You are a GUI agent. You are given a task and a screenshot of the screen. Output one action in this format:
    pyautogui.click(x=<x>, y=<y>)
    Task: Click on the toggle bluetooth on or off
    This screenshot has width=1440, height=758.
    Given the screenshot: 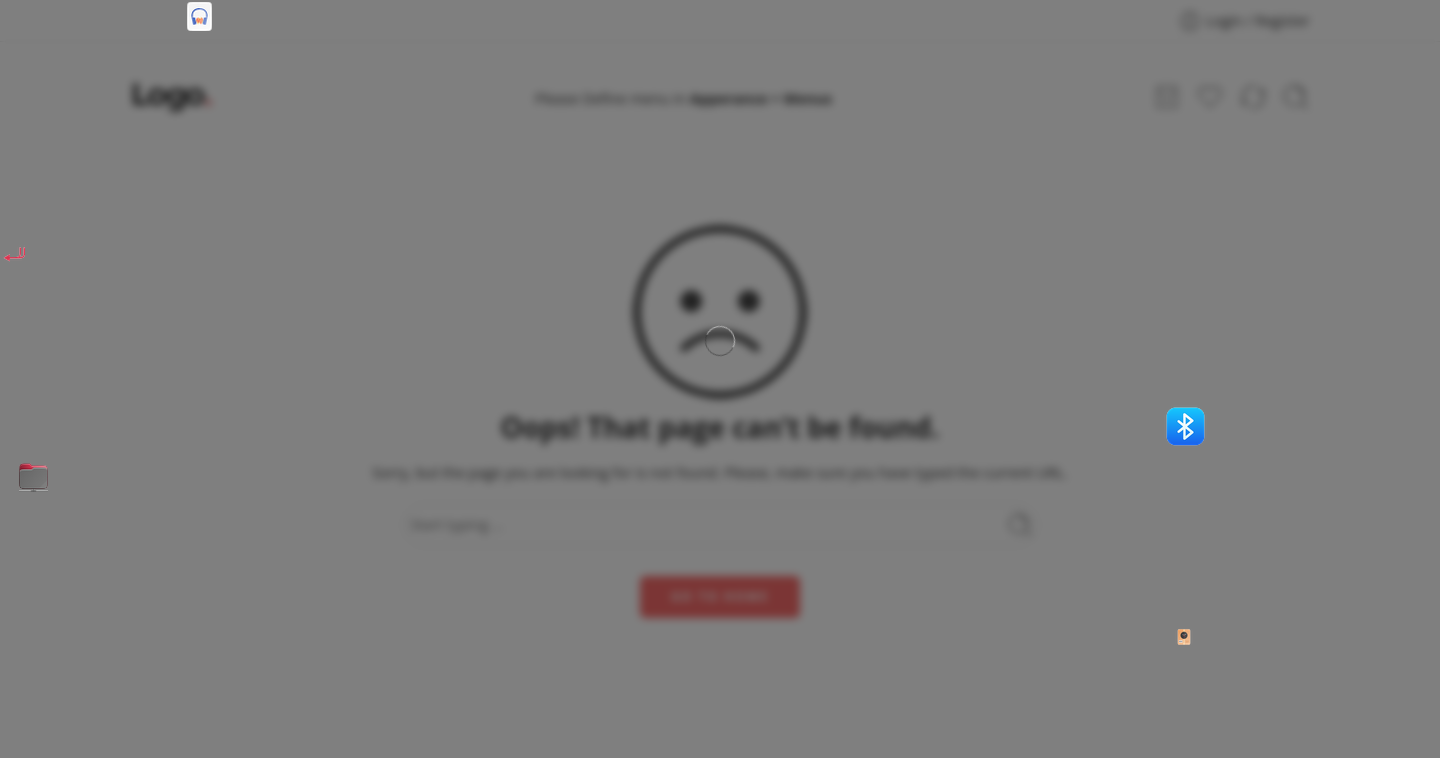 What is the action you would take?
    pyautogui.click(x=1185, y=426)
    